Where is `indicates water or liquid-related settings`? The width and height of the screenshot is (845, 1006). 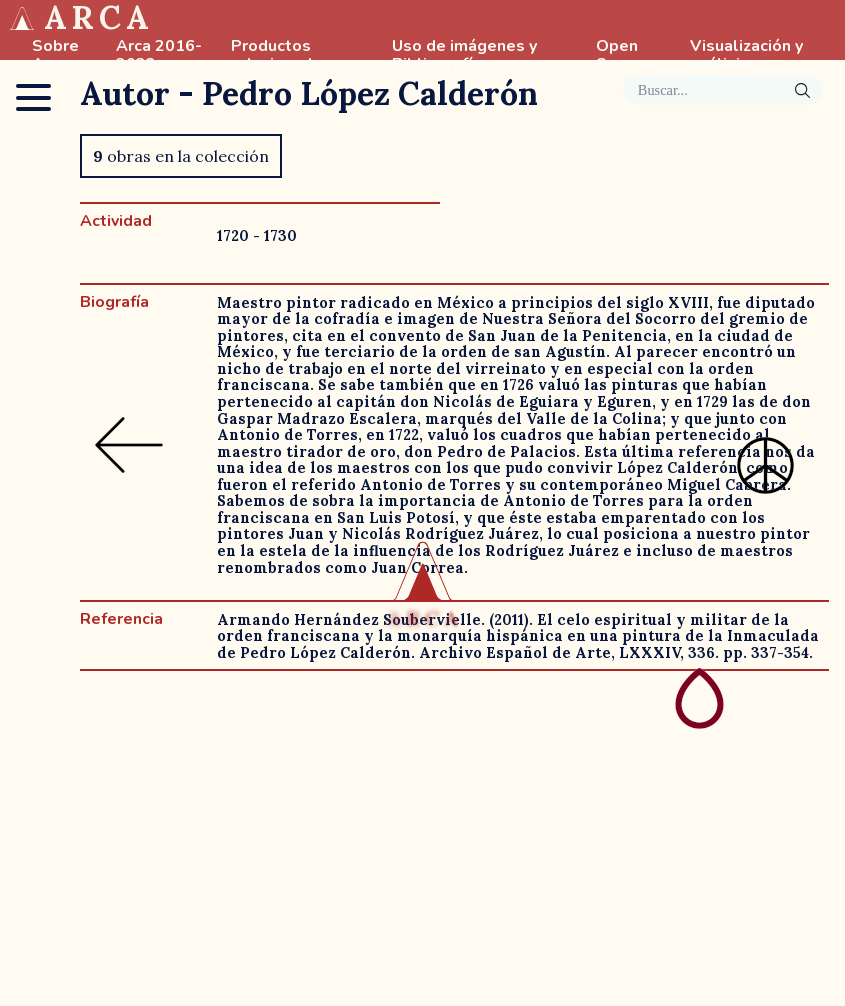
indicates water or liquid-related settings is located at coordinates (699, 700).